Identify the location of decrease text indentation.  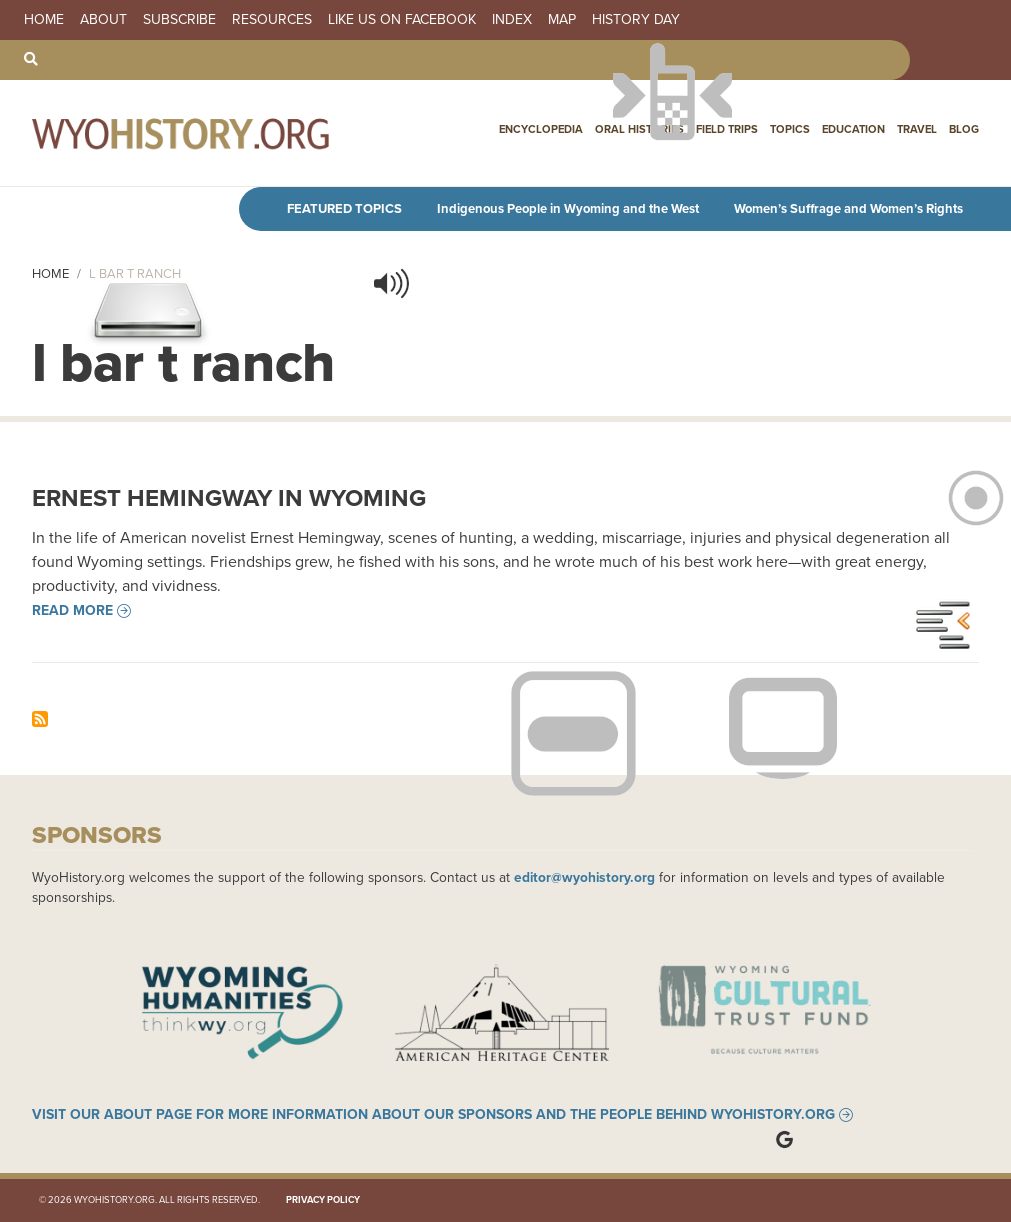
(943, 627).